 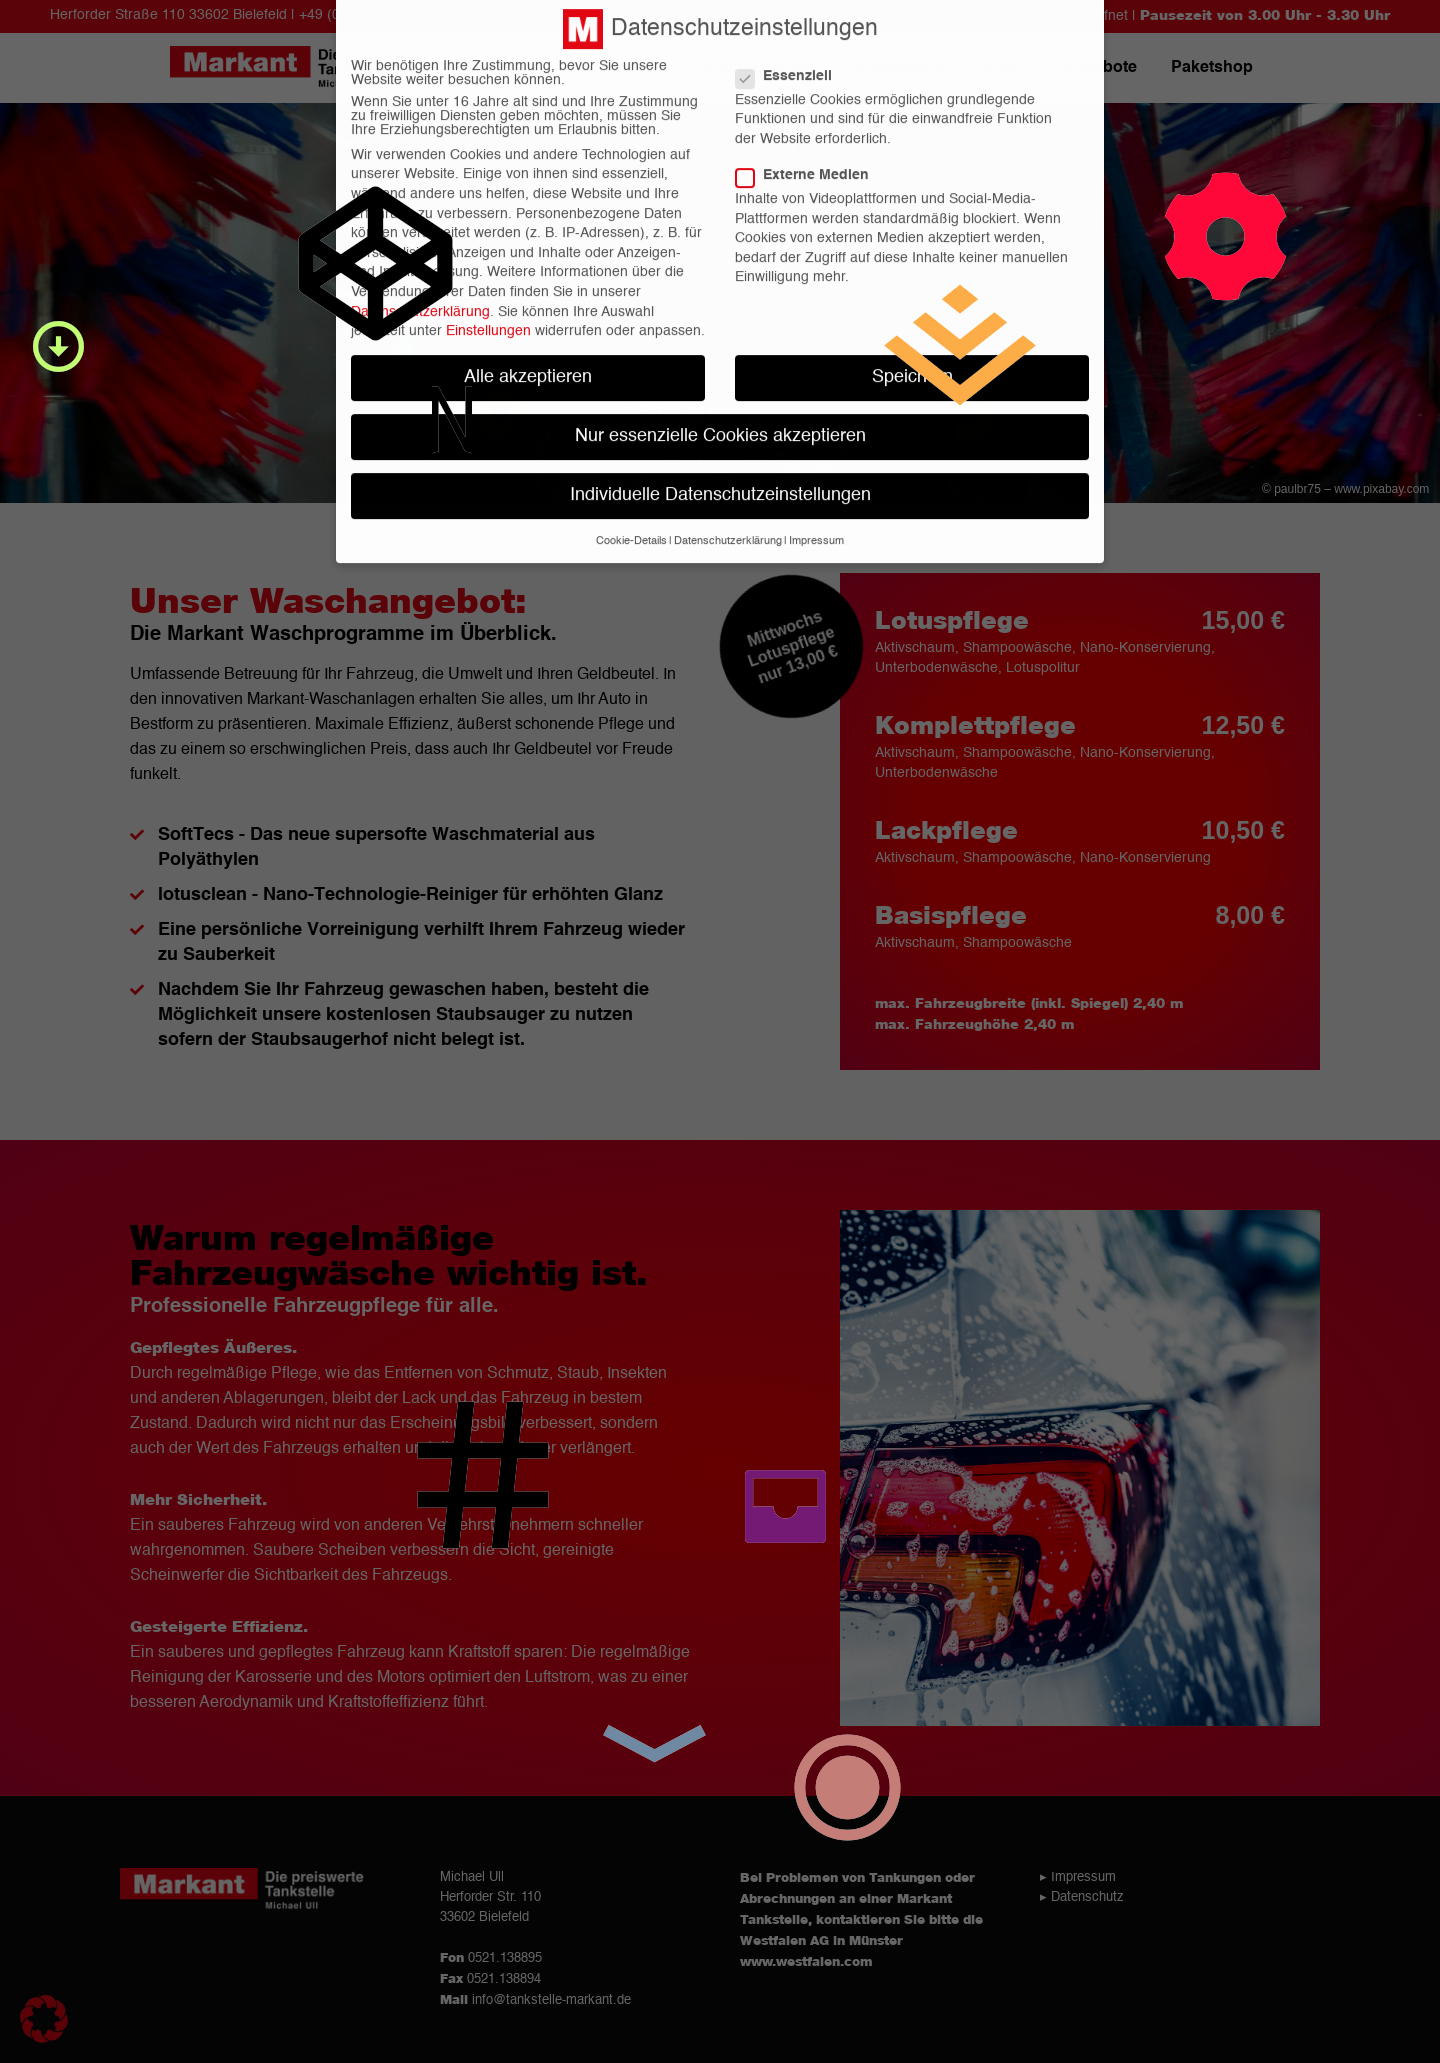 What do you see at coordinates (375, 263) in the screenshot?
I see `open CodePen profile or project` at bounding box center [375, 263].